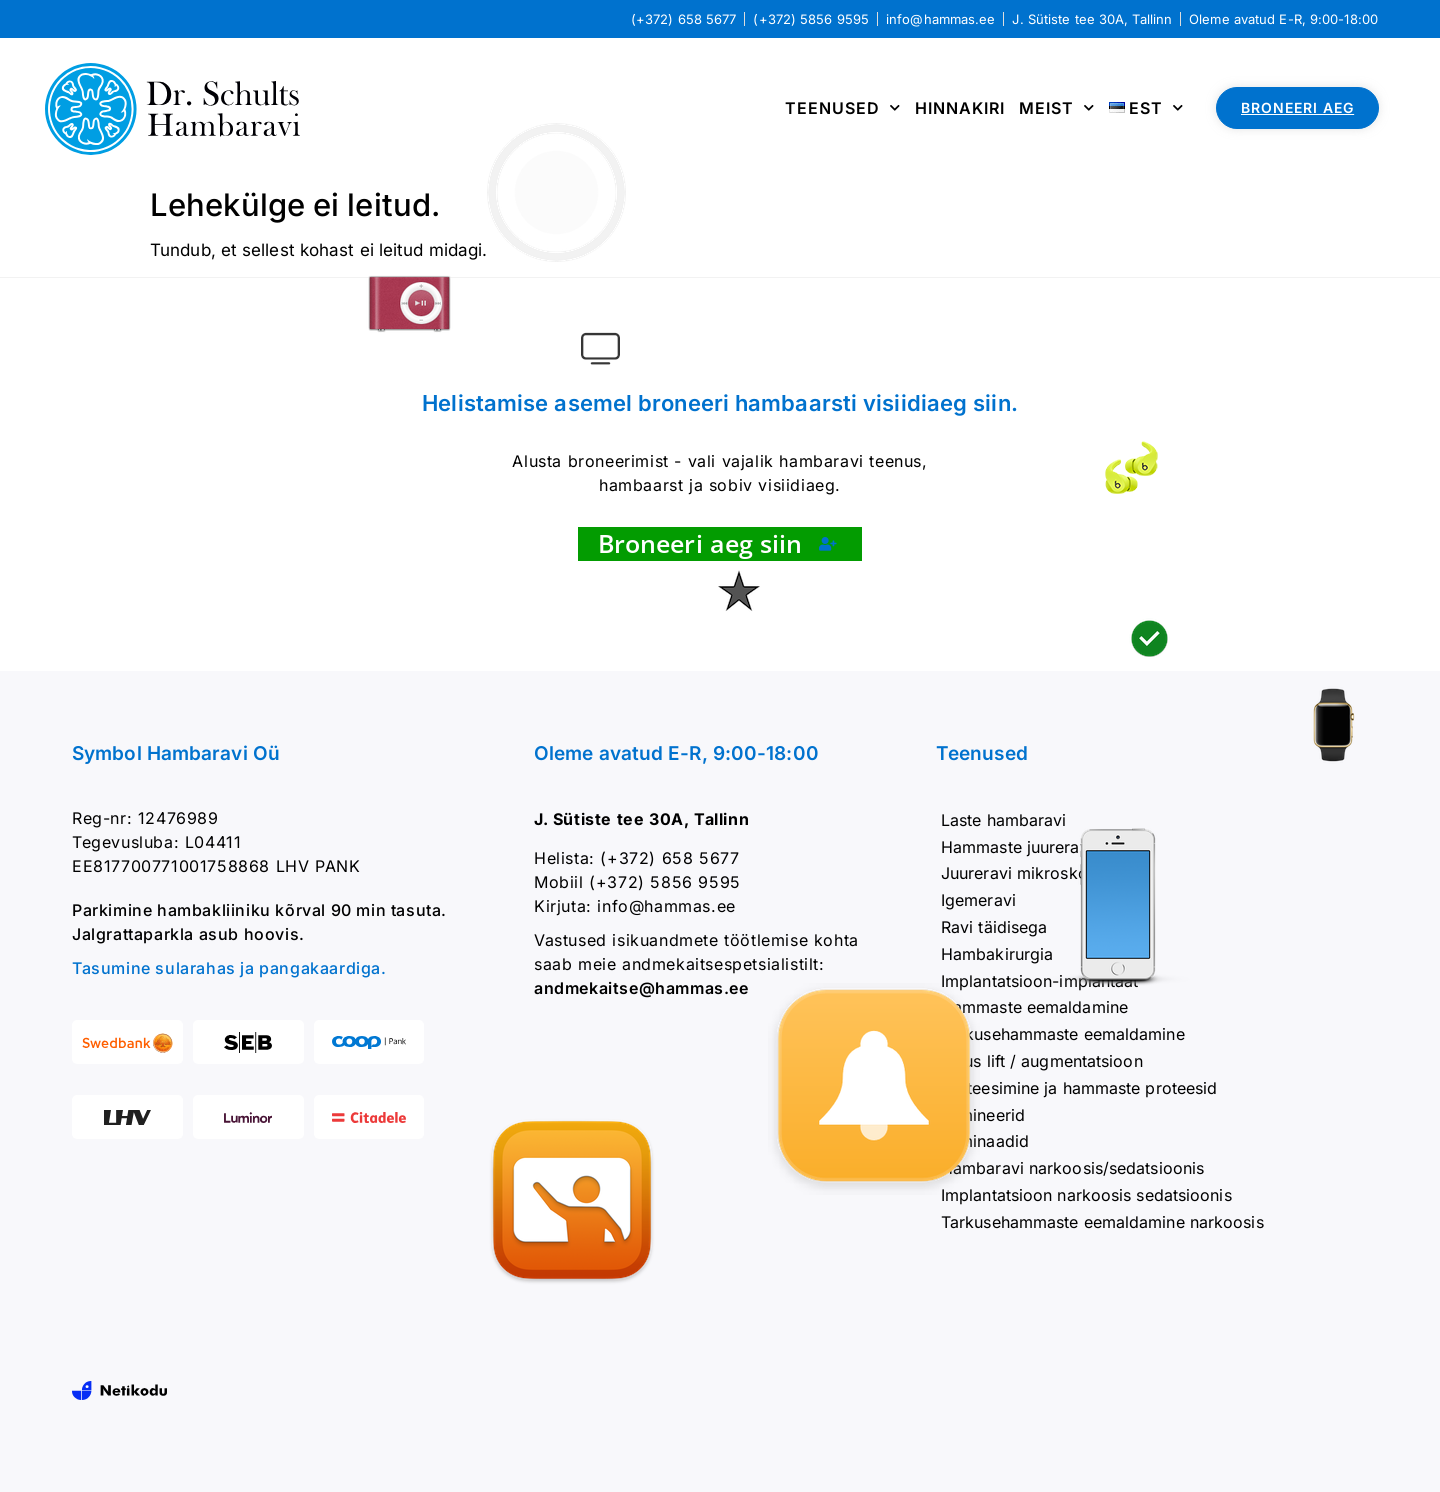  What do you see at coordinates (409, 288) in the screenshot?
I see `indicates a connected iPod shuffle device` at bounding box center [409, 288].